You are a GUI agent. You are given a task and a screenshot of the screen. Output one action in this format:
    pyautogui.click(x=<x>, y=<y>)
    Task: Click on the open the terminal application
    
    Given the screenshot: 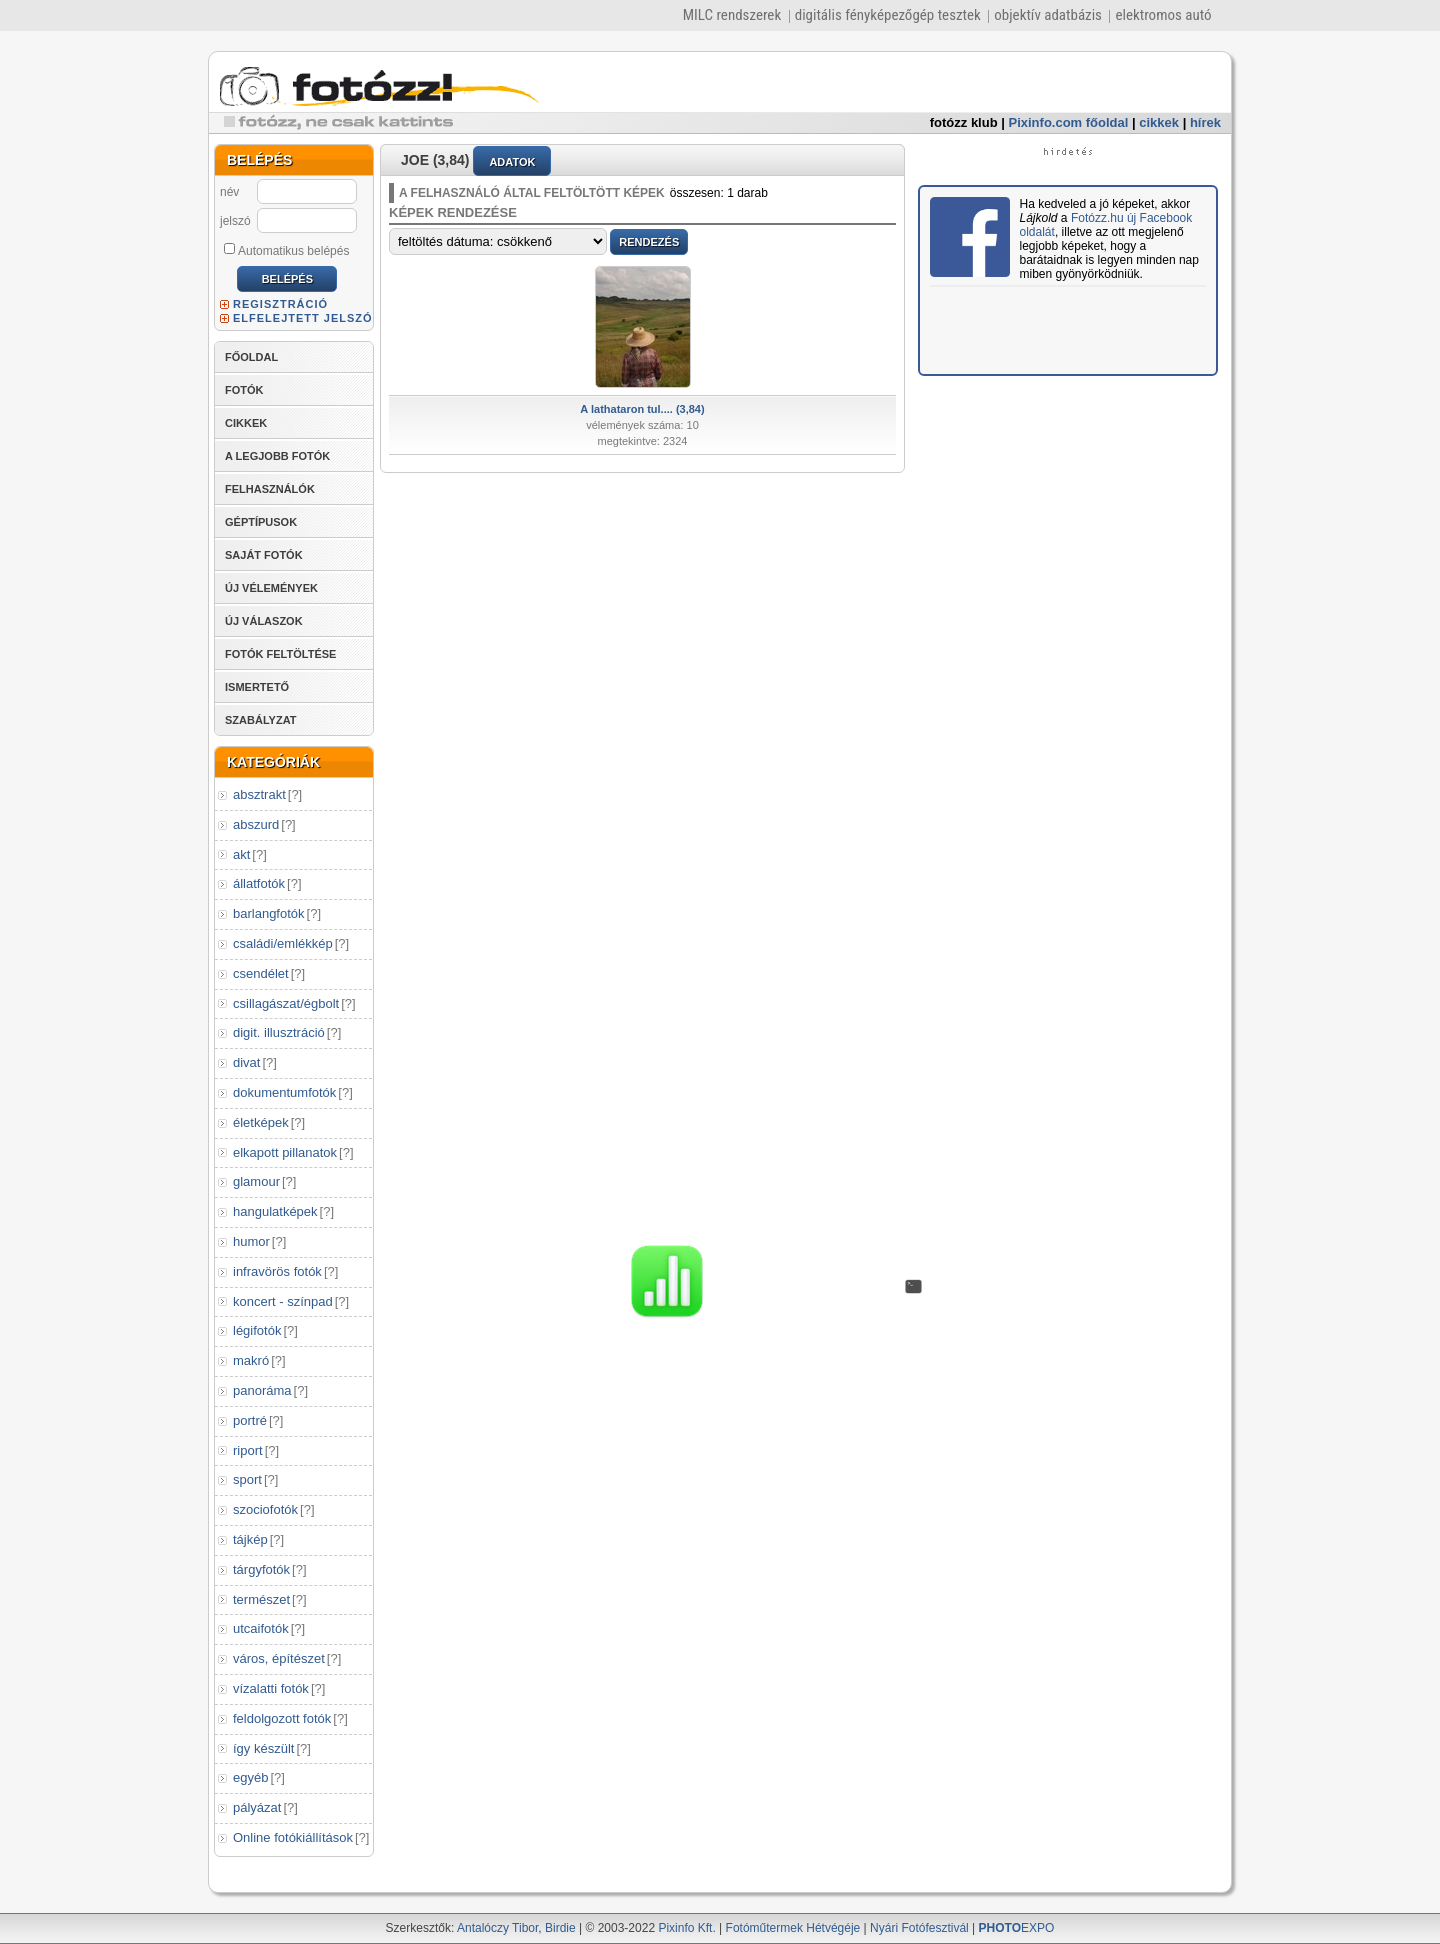 What is the action you would take?
    pyautogui.click(x=913, y=1286)
    